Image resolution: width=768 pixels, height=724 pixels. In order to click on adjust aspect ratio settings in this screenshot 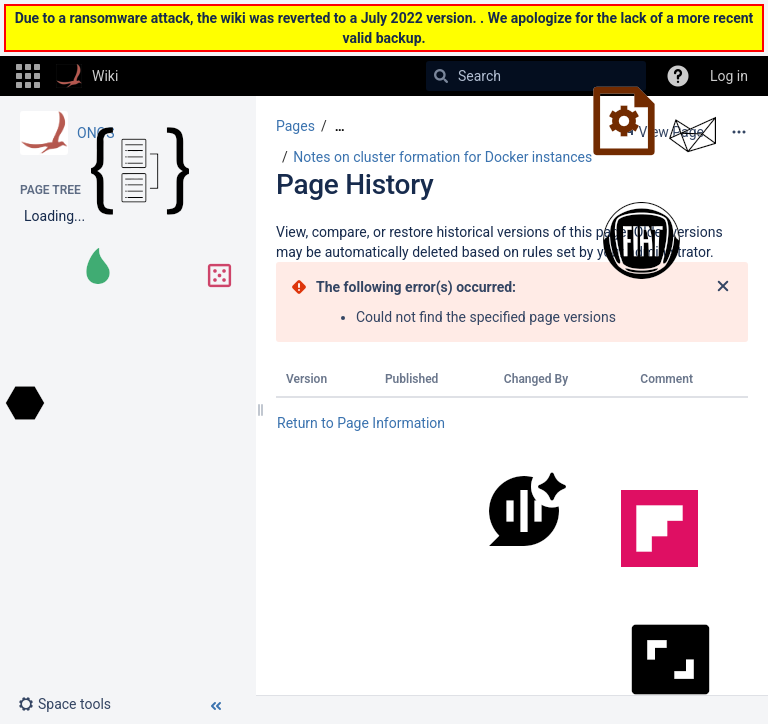, I will do `click(670, 659)`.